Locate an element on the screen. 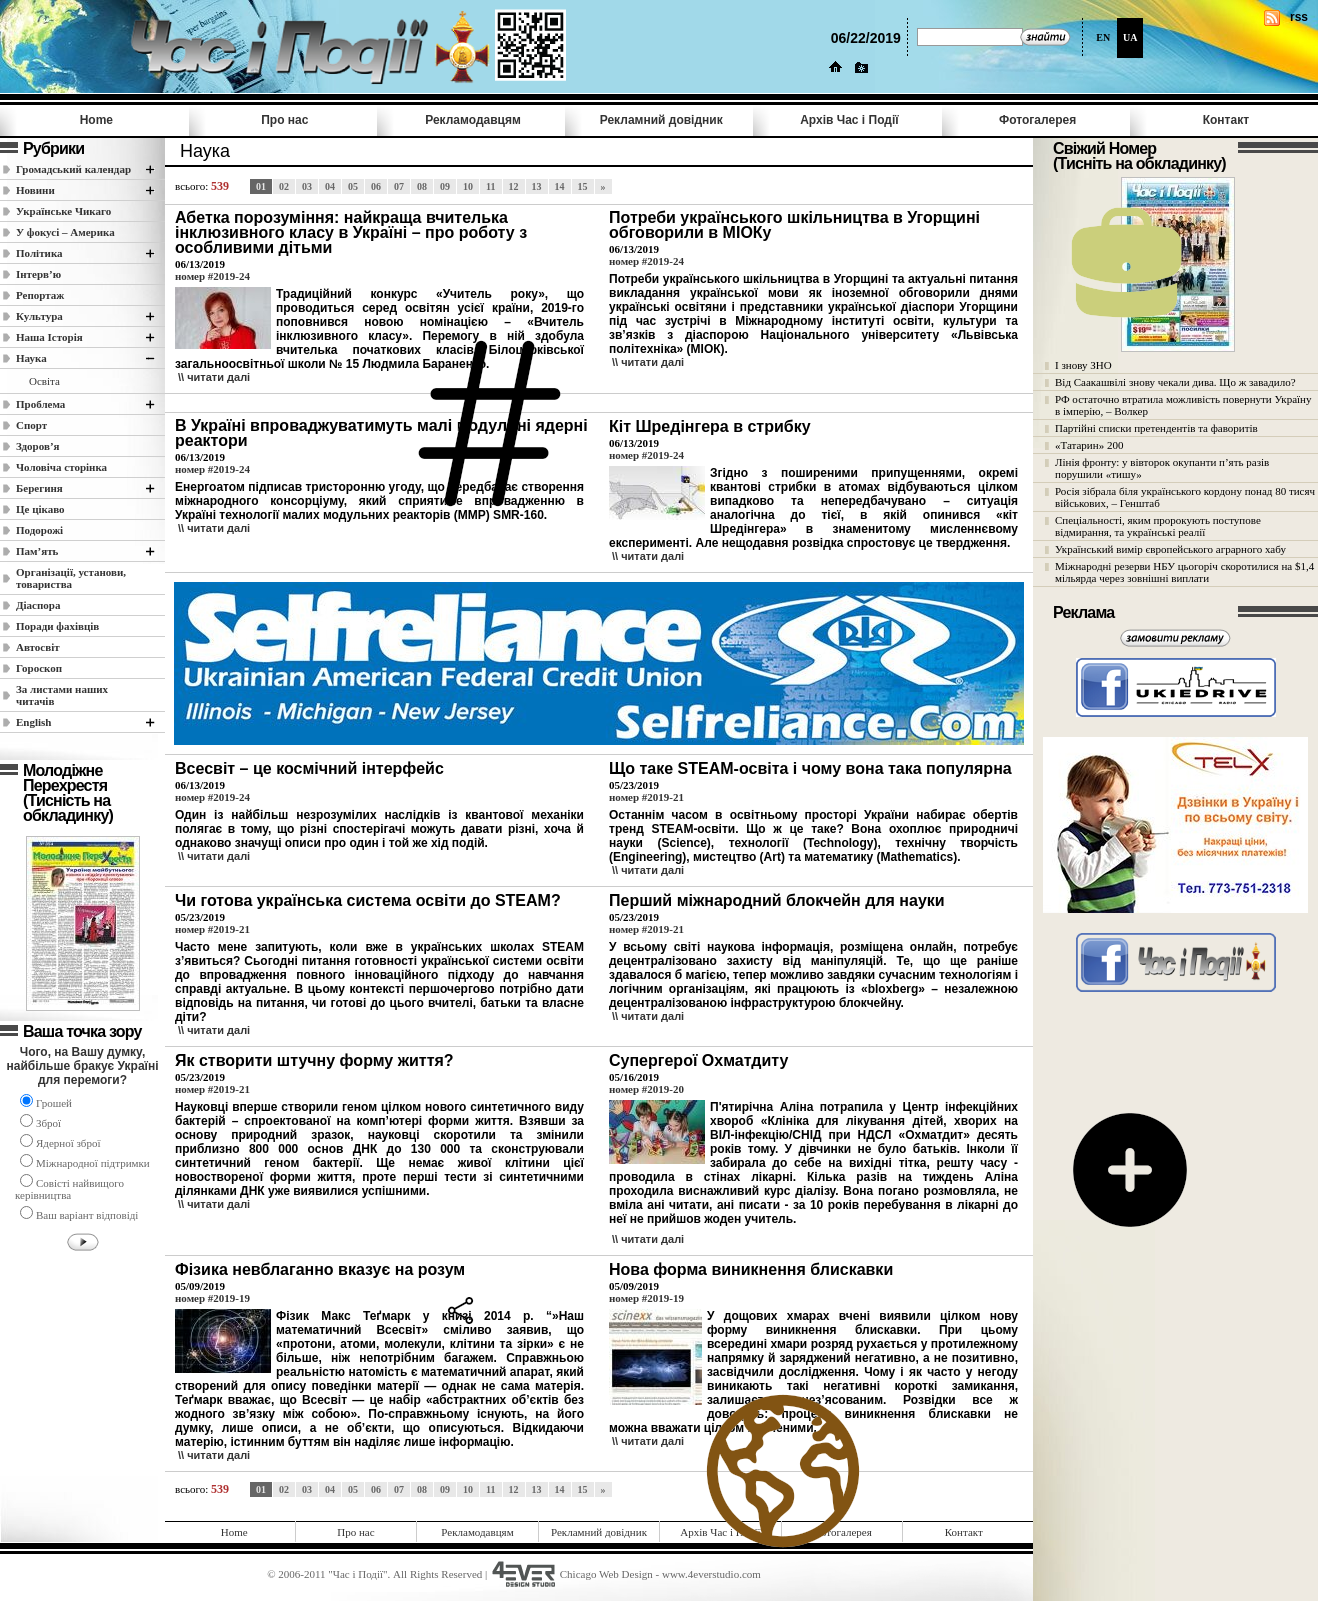  add or search hashtags is located at coordinates (489, 423).